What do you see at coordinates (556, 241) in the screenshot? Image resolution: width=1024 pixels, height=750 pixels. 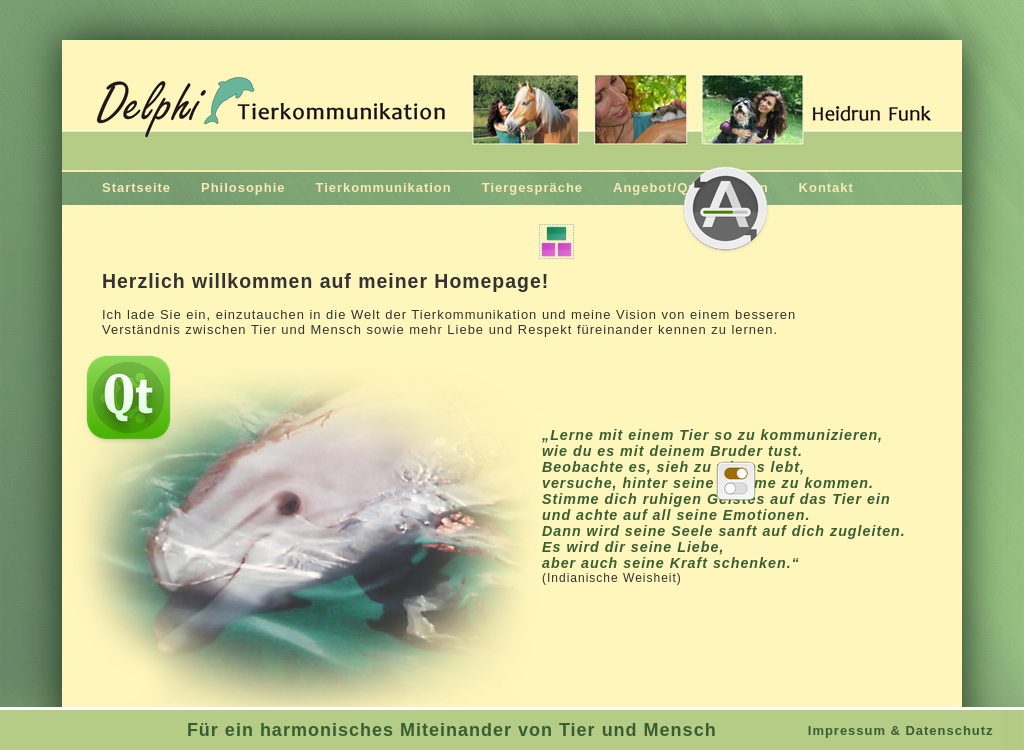 I see `select all items in the current view` at bounding box center [556, 241].